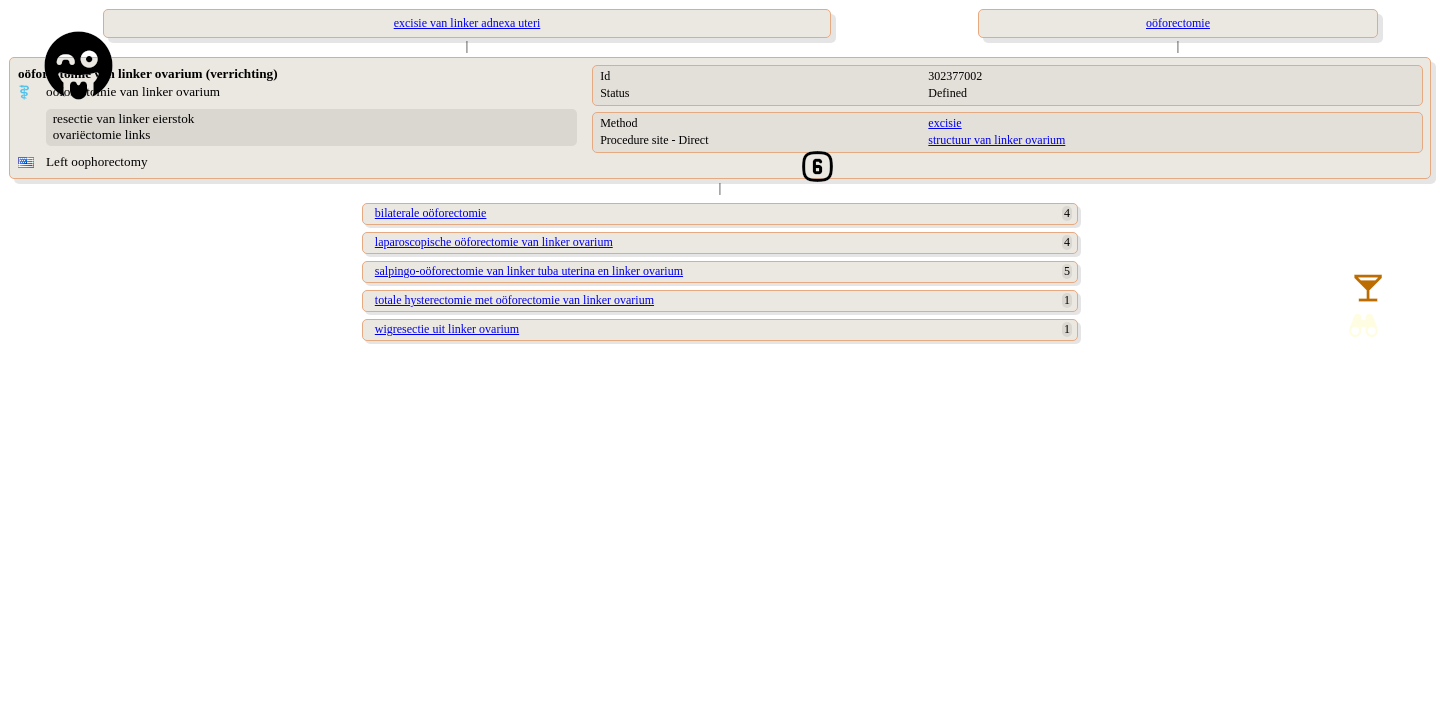 The width and height of the screenshot is (1440, 720). What do you see at coordinates (1363, 325) in the screenshot?
I see `search or explore content` at bounding box center [1363, 325].